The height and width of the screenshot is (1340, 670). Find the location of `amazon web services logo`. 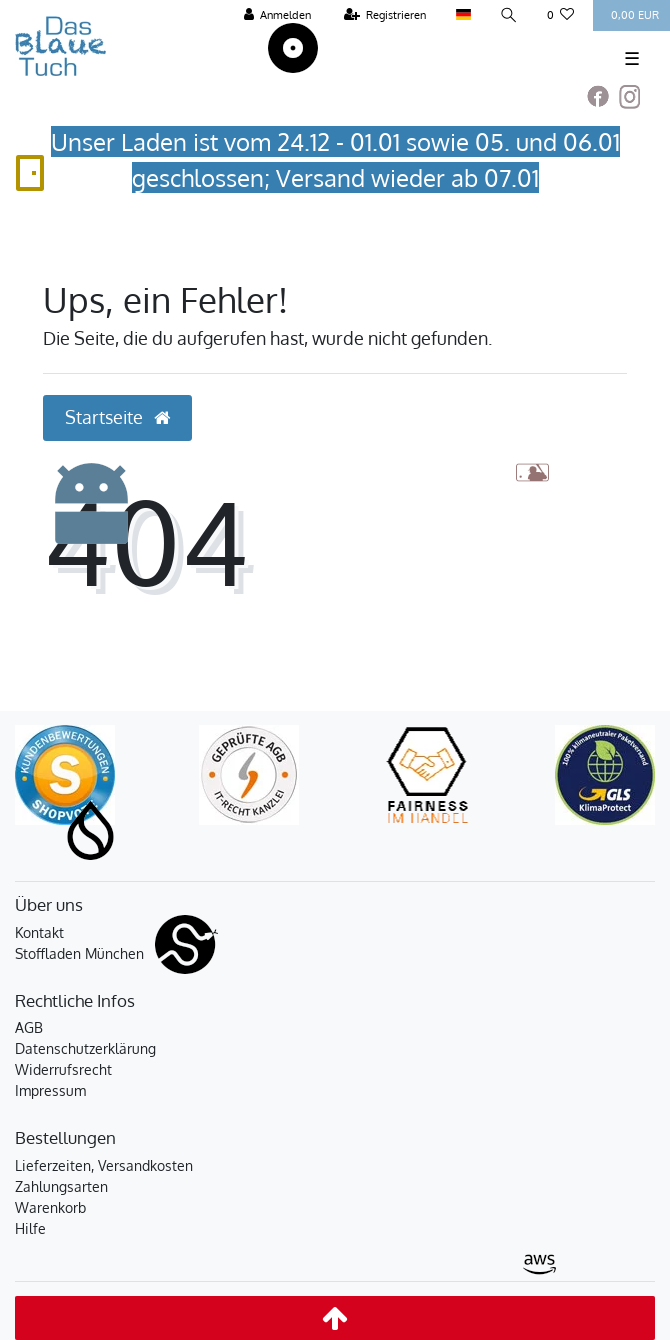

amazon web services logo is located at coordinates (539, 1264).